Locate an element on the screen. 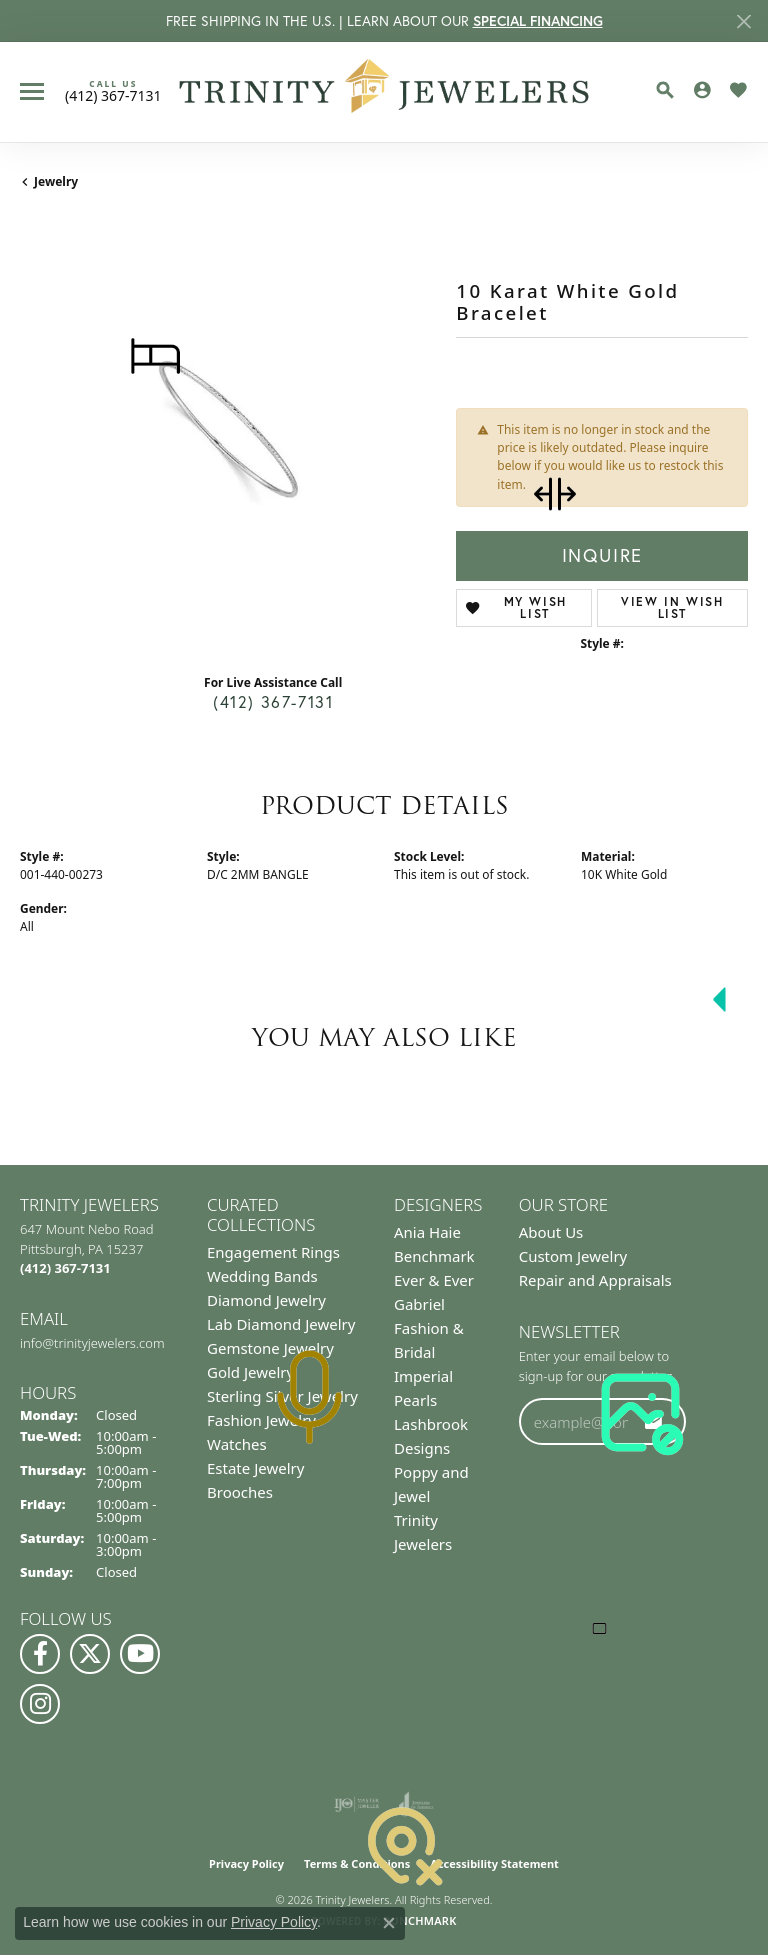  view accommodation or hotel options is located at coordinates (154, 356).